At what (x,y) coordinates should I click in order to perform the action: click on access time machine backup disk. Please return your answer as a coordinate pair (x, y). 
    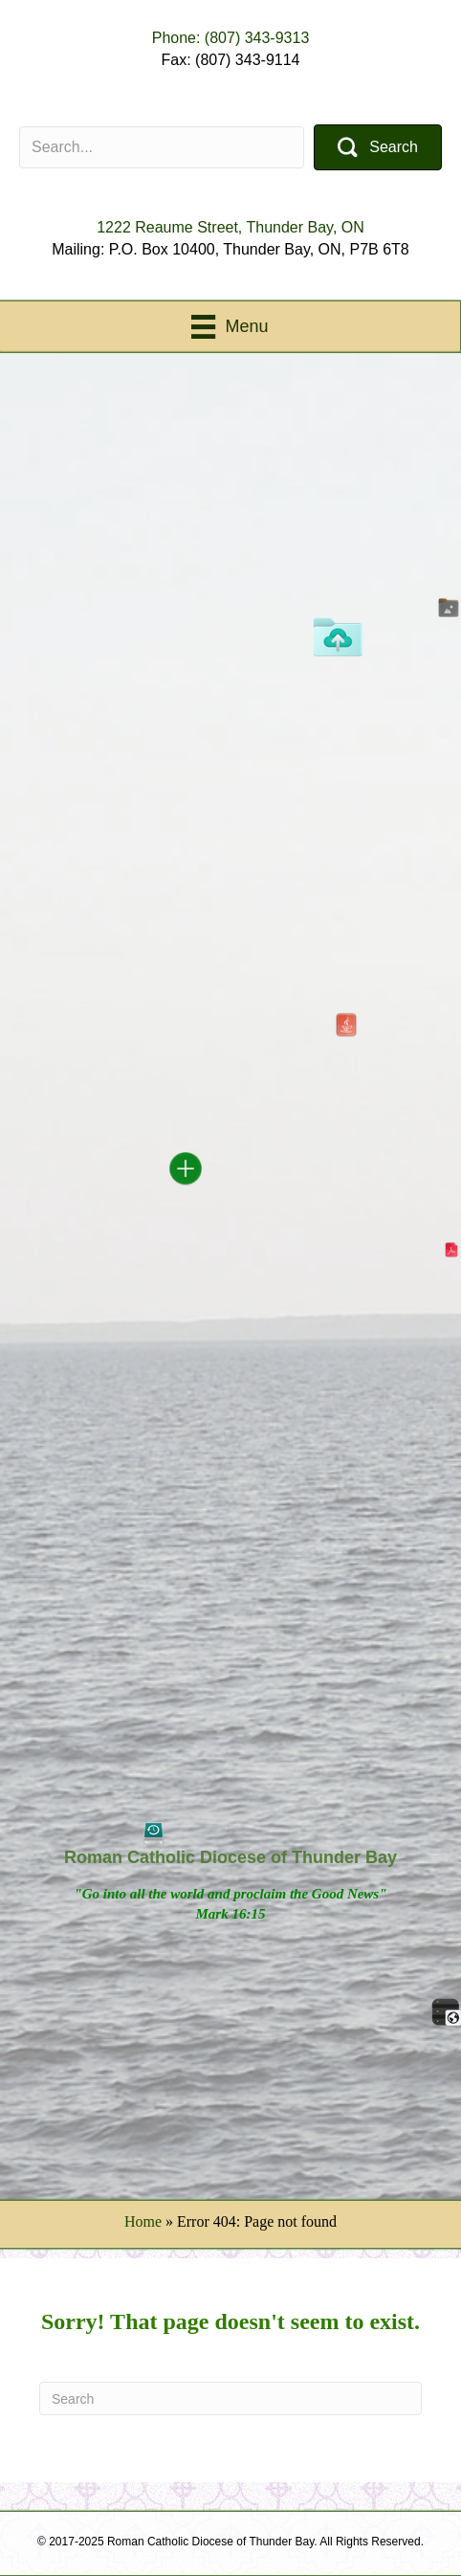
    Looking at the image, I should click on (153, 1833).